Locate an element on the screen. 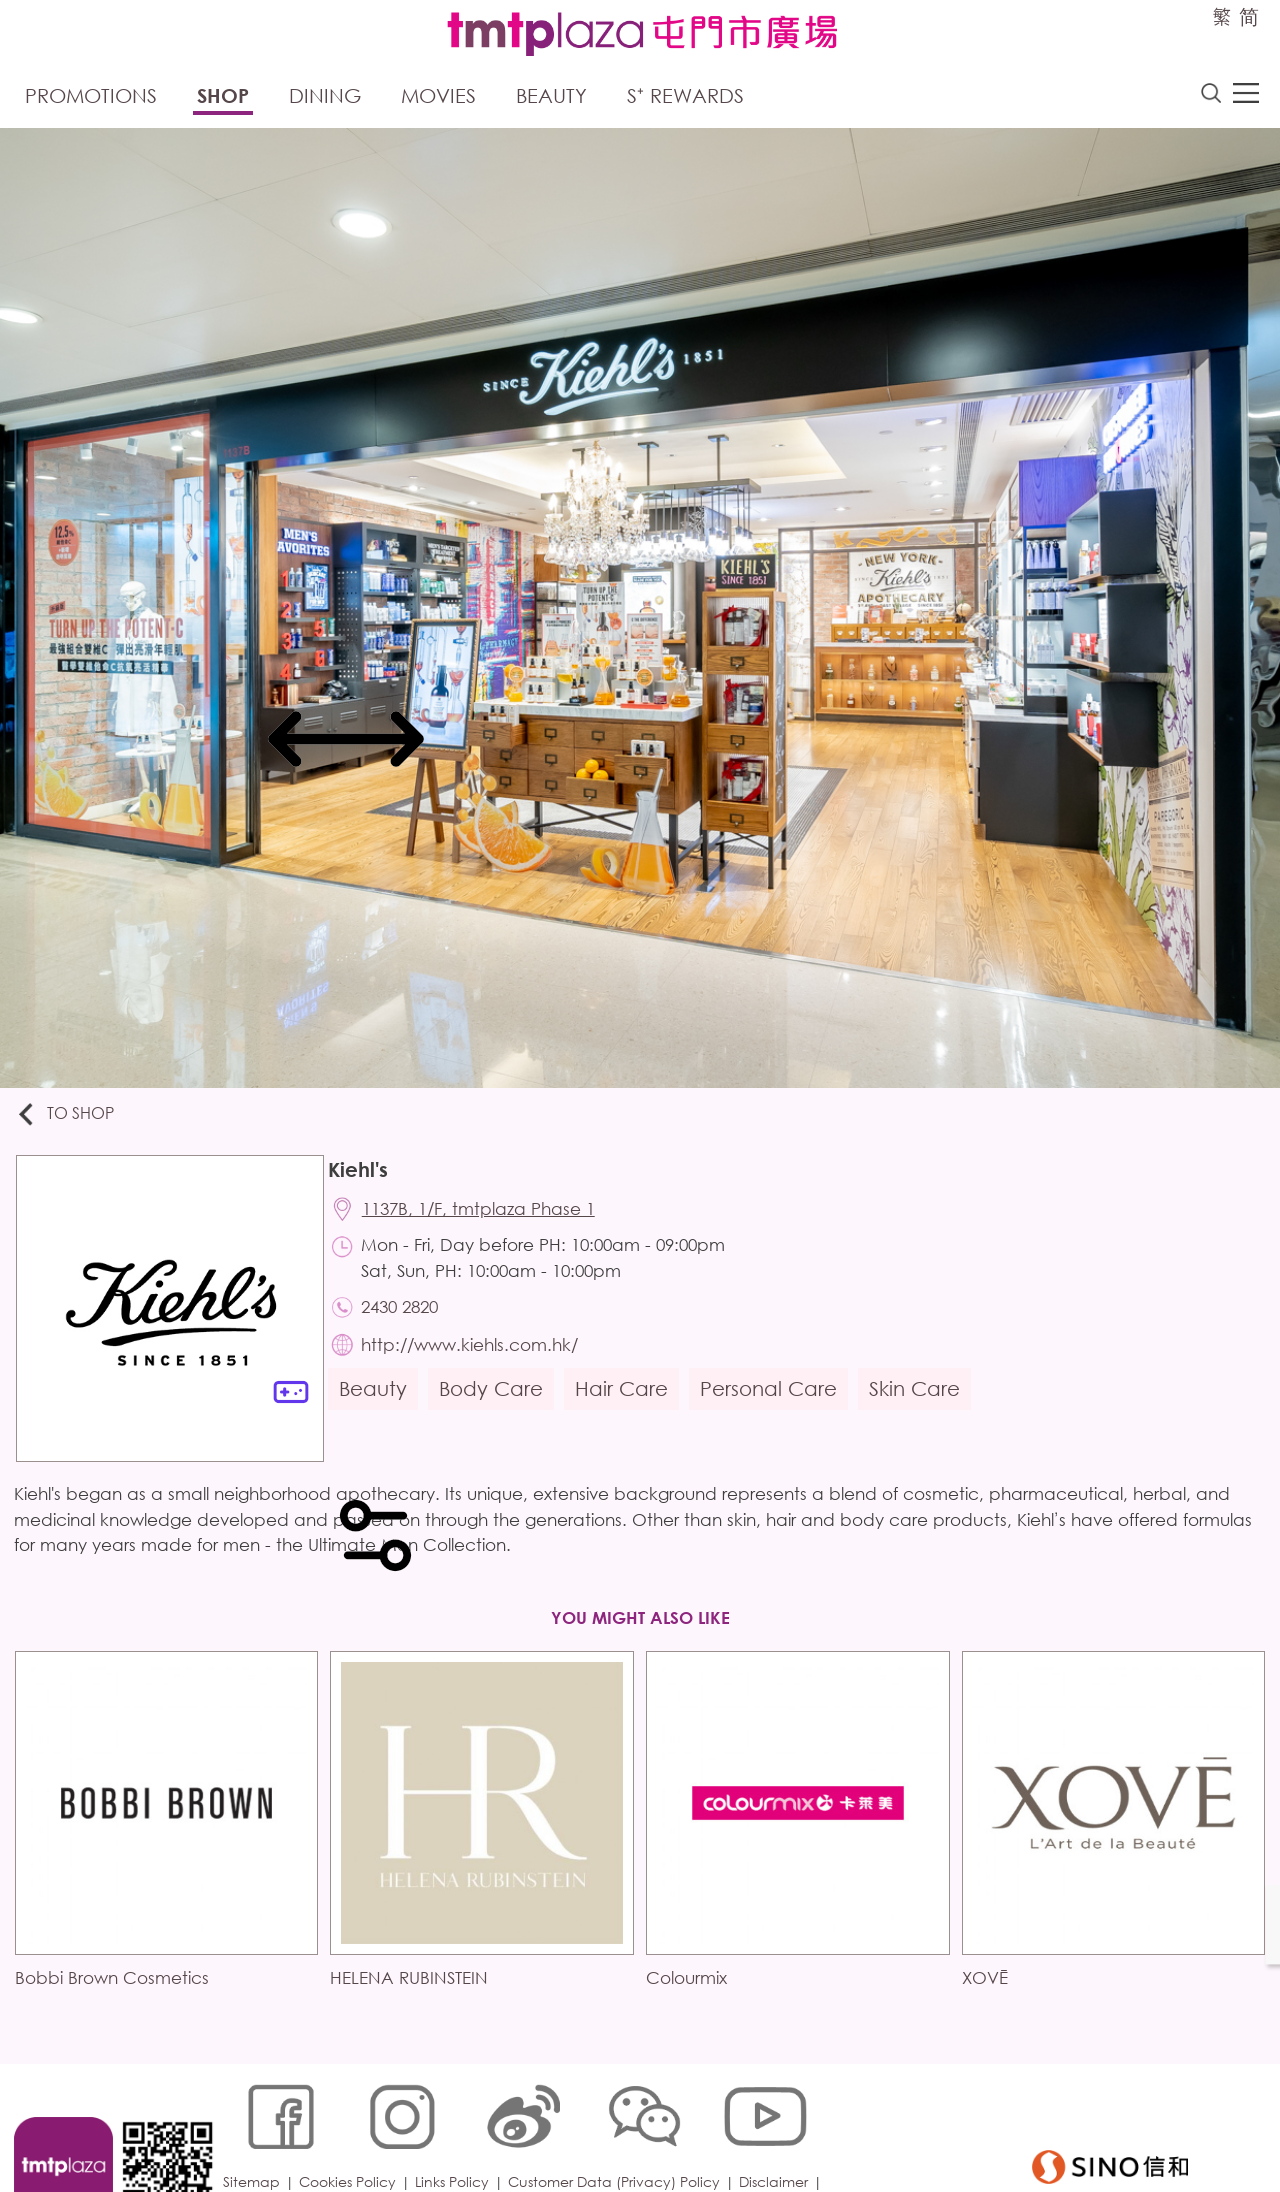  adjust settings or preferences is located at coordinates (375, 1535).